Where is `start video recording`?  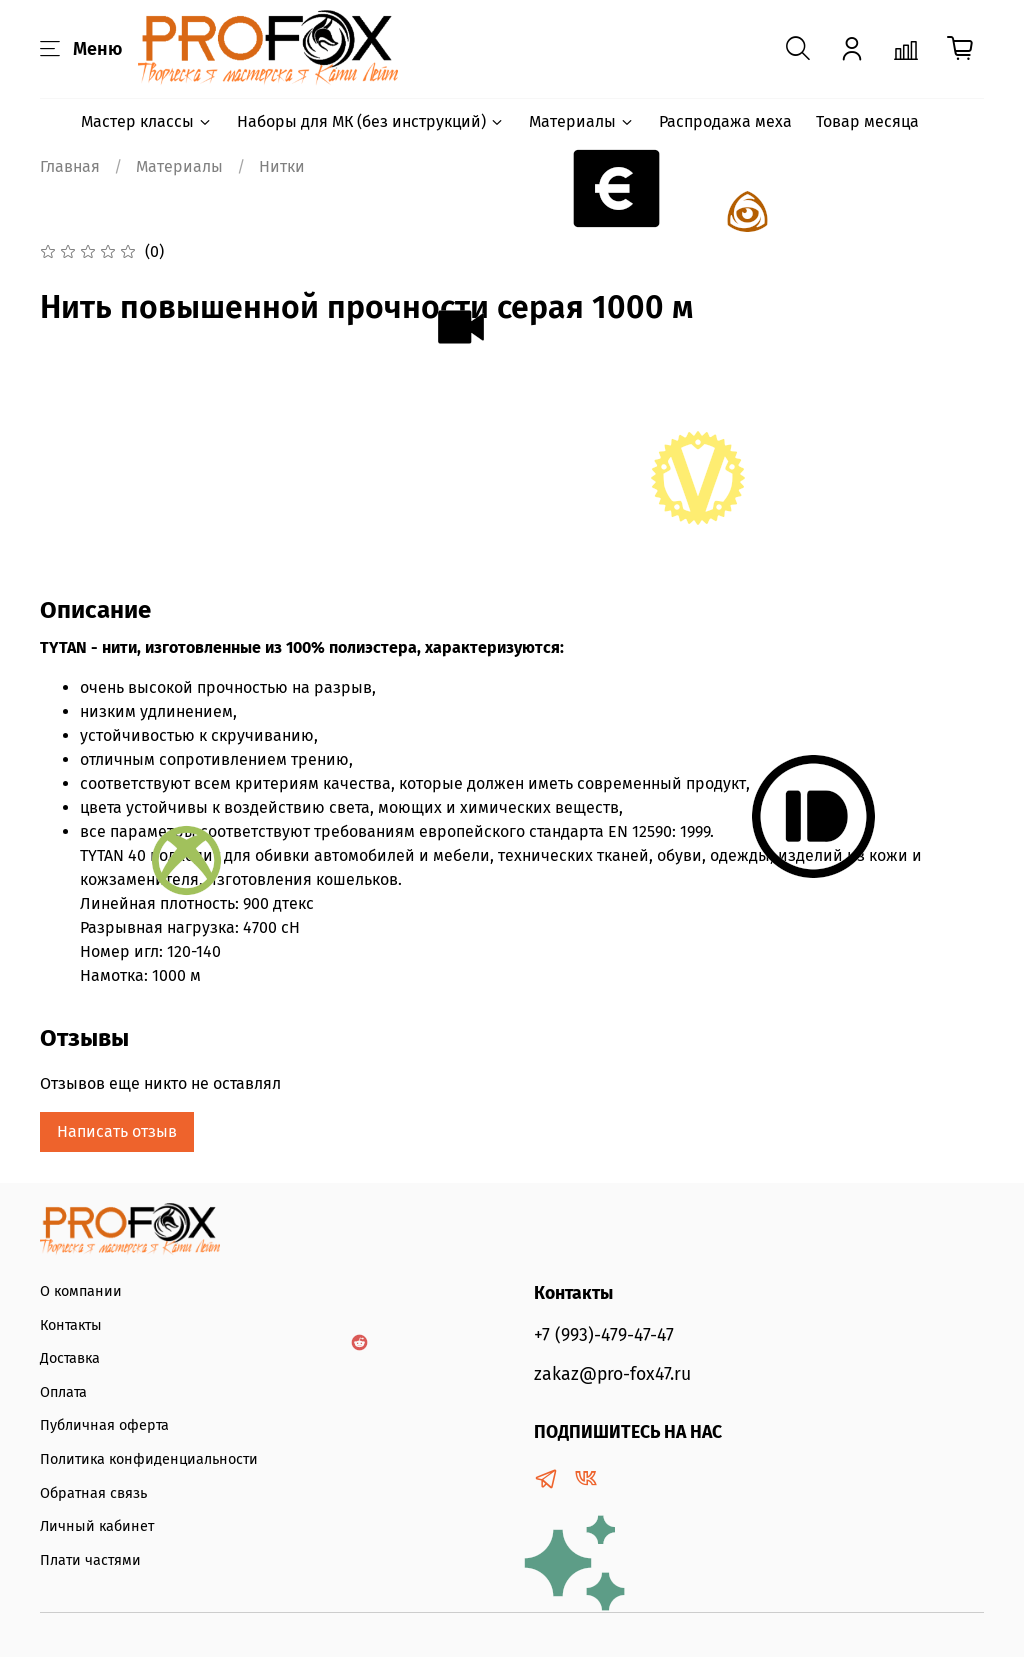 start video recording is located at coordinates (461, 327).